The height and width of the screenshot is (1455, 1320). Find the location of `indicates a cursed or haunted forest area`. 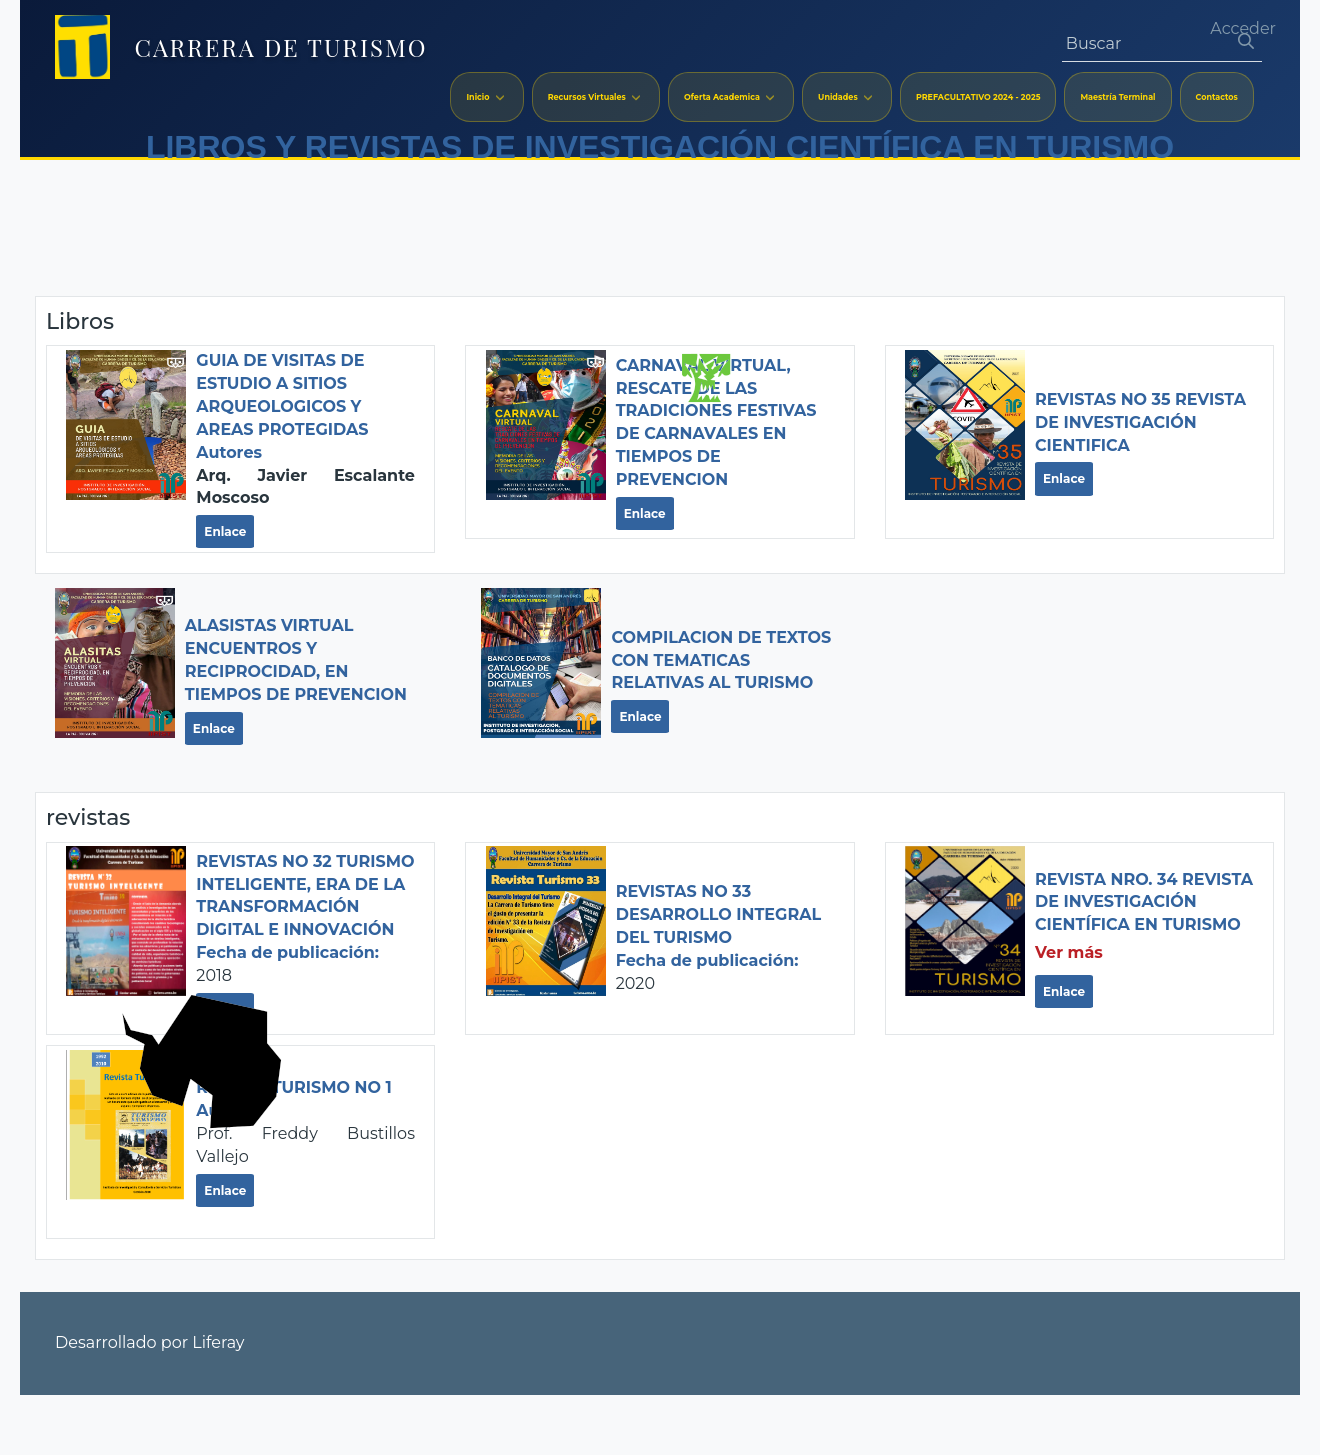

indicates a cursed or haunted forest area is located at coordinates (706, 378).